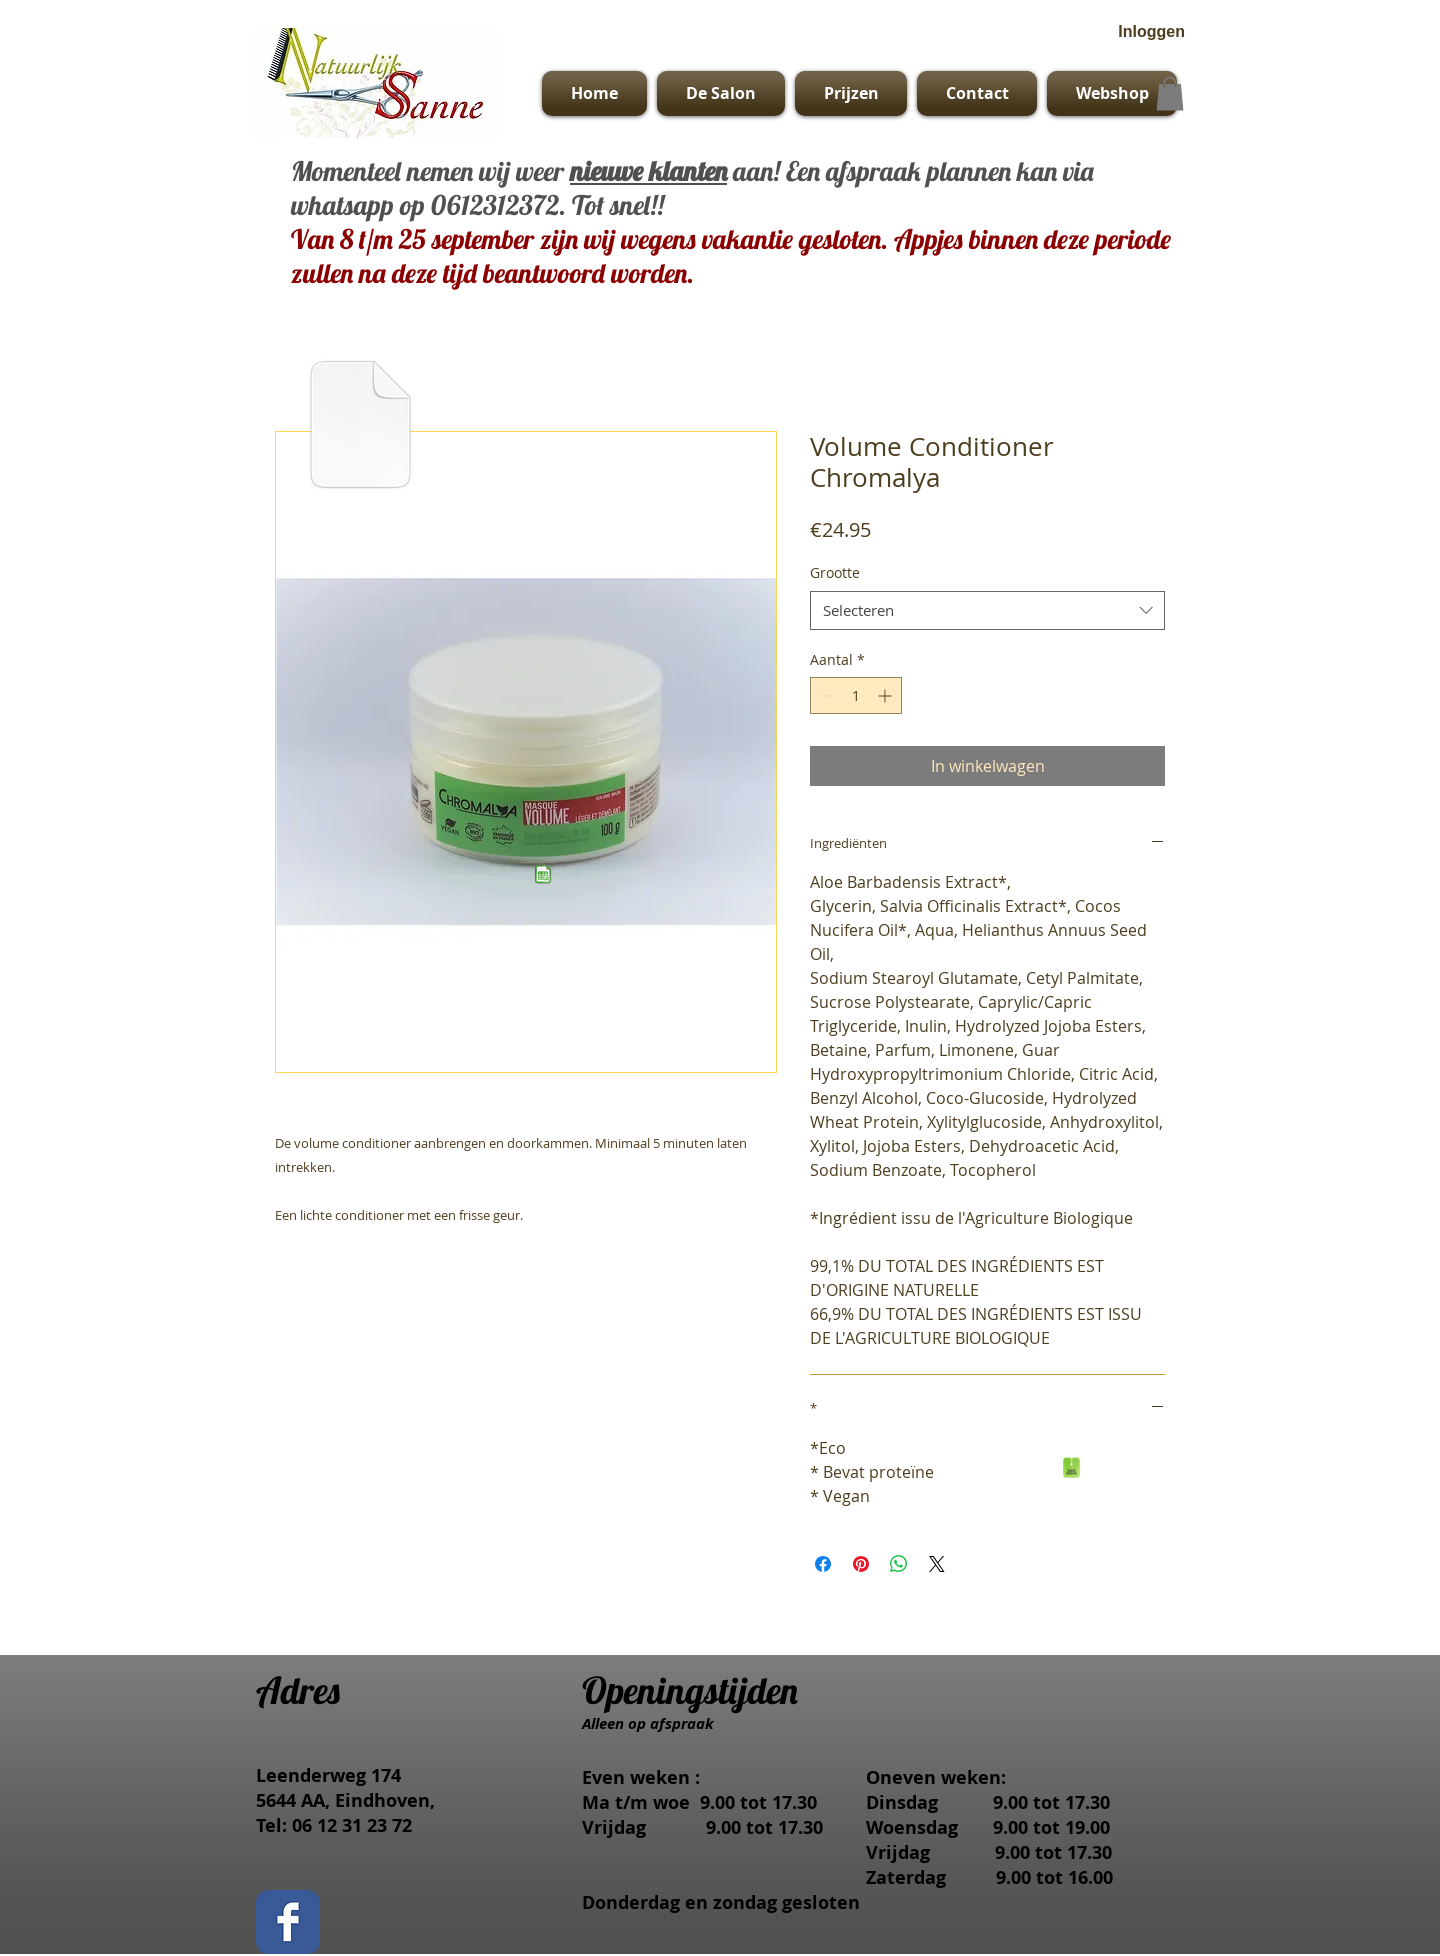  What do you see at coordinates (360, 424) in the screenshot?
I see `an empty or blank document` at bounding box center [360, 424].